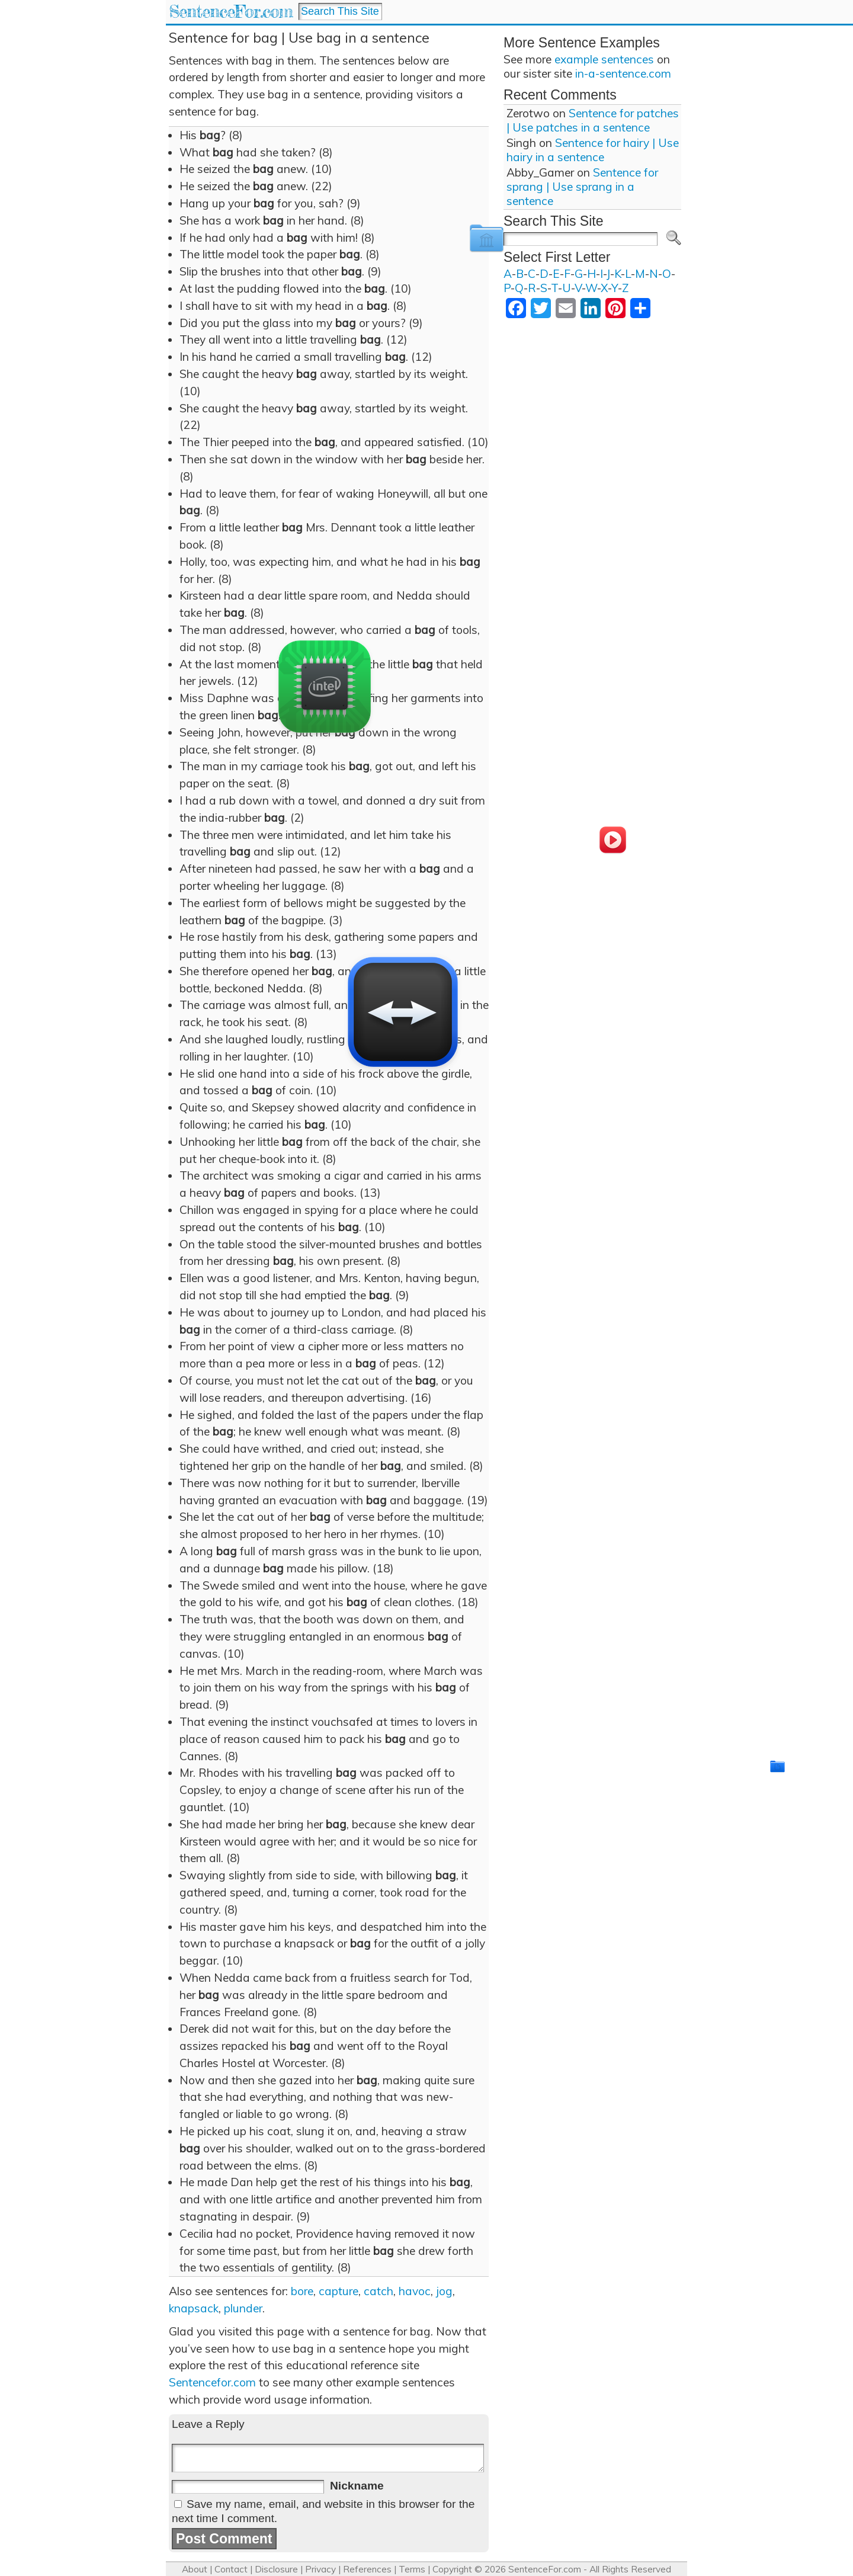 The height and width of the screenshot is (2576, 853). I want to click on open the system library folder, so click(486, 238).